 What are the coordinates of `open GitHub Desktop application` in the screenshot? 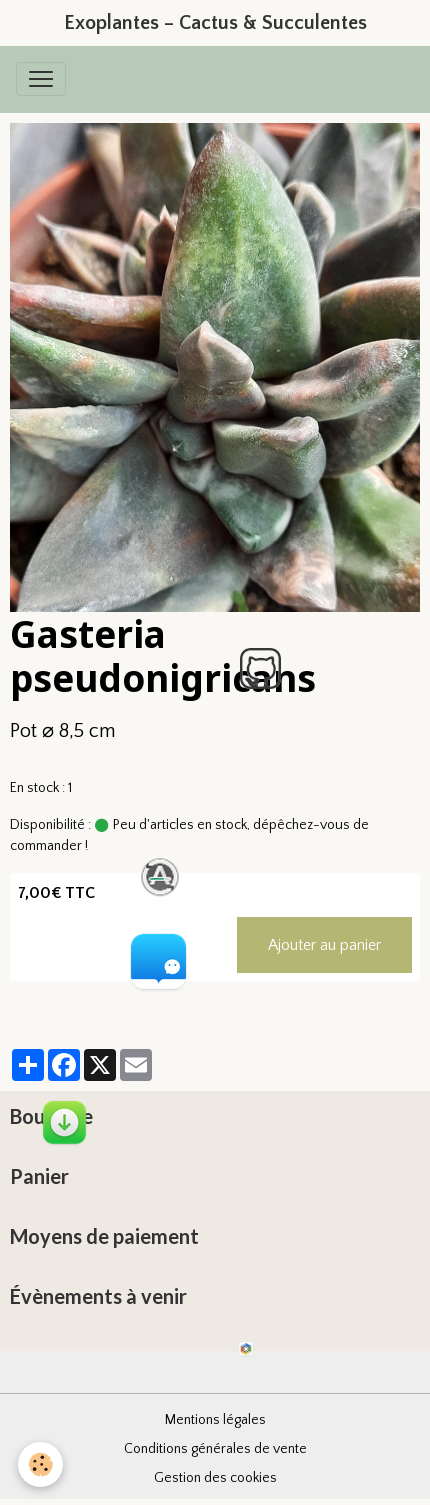 It's located at (260, 668).